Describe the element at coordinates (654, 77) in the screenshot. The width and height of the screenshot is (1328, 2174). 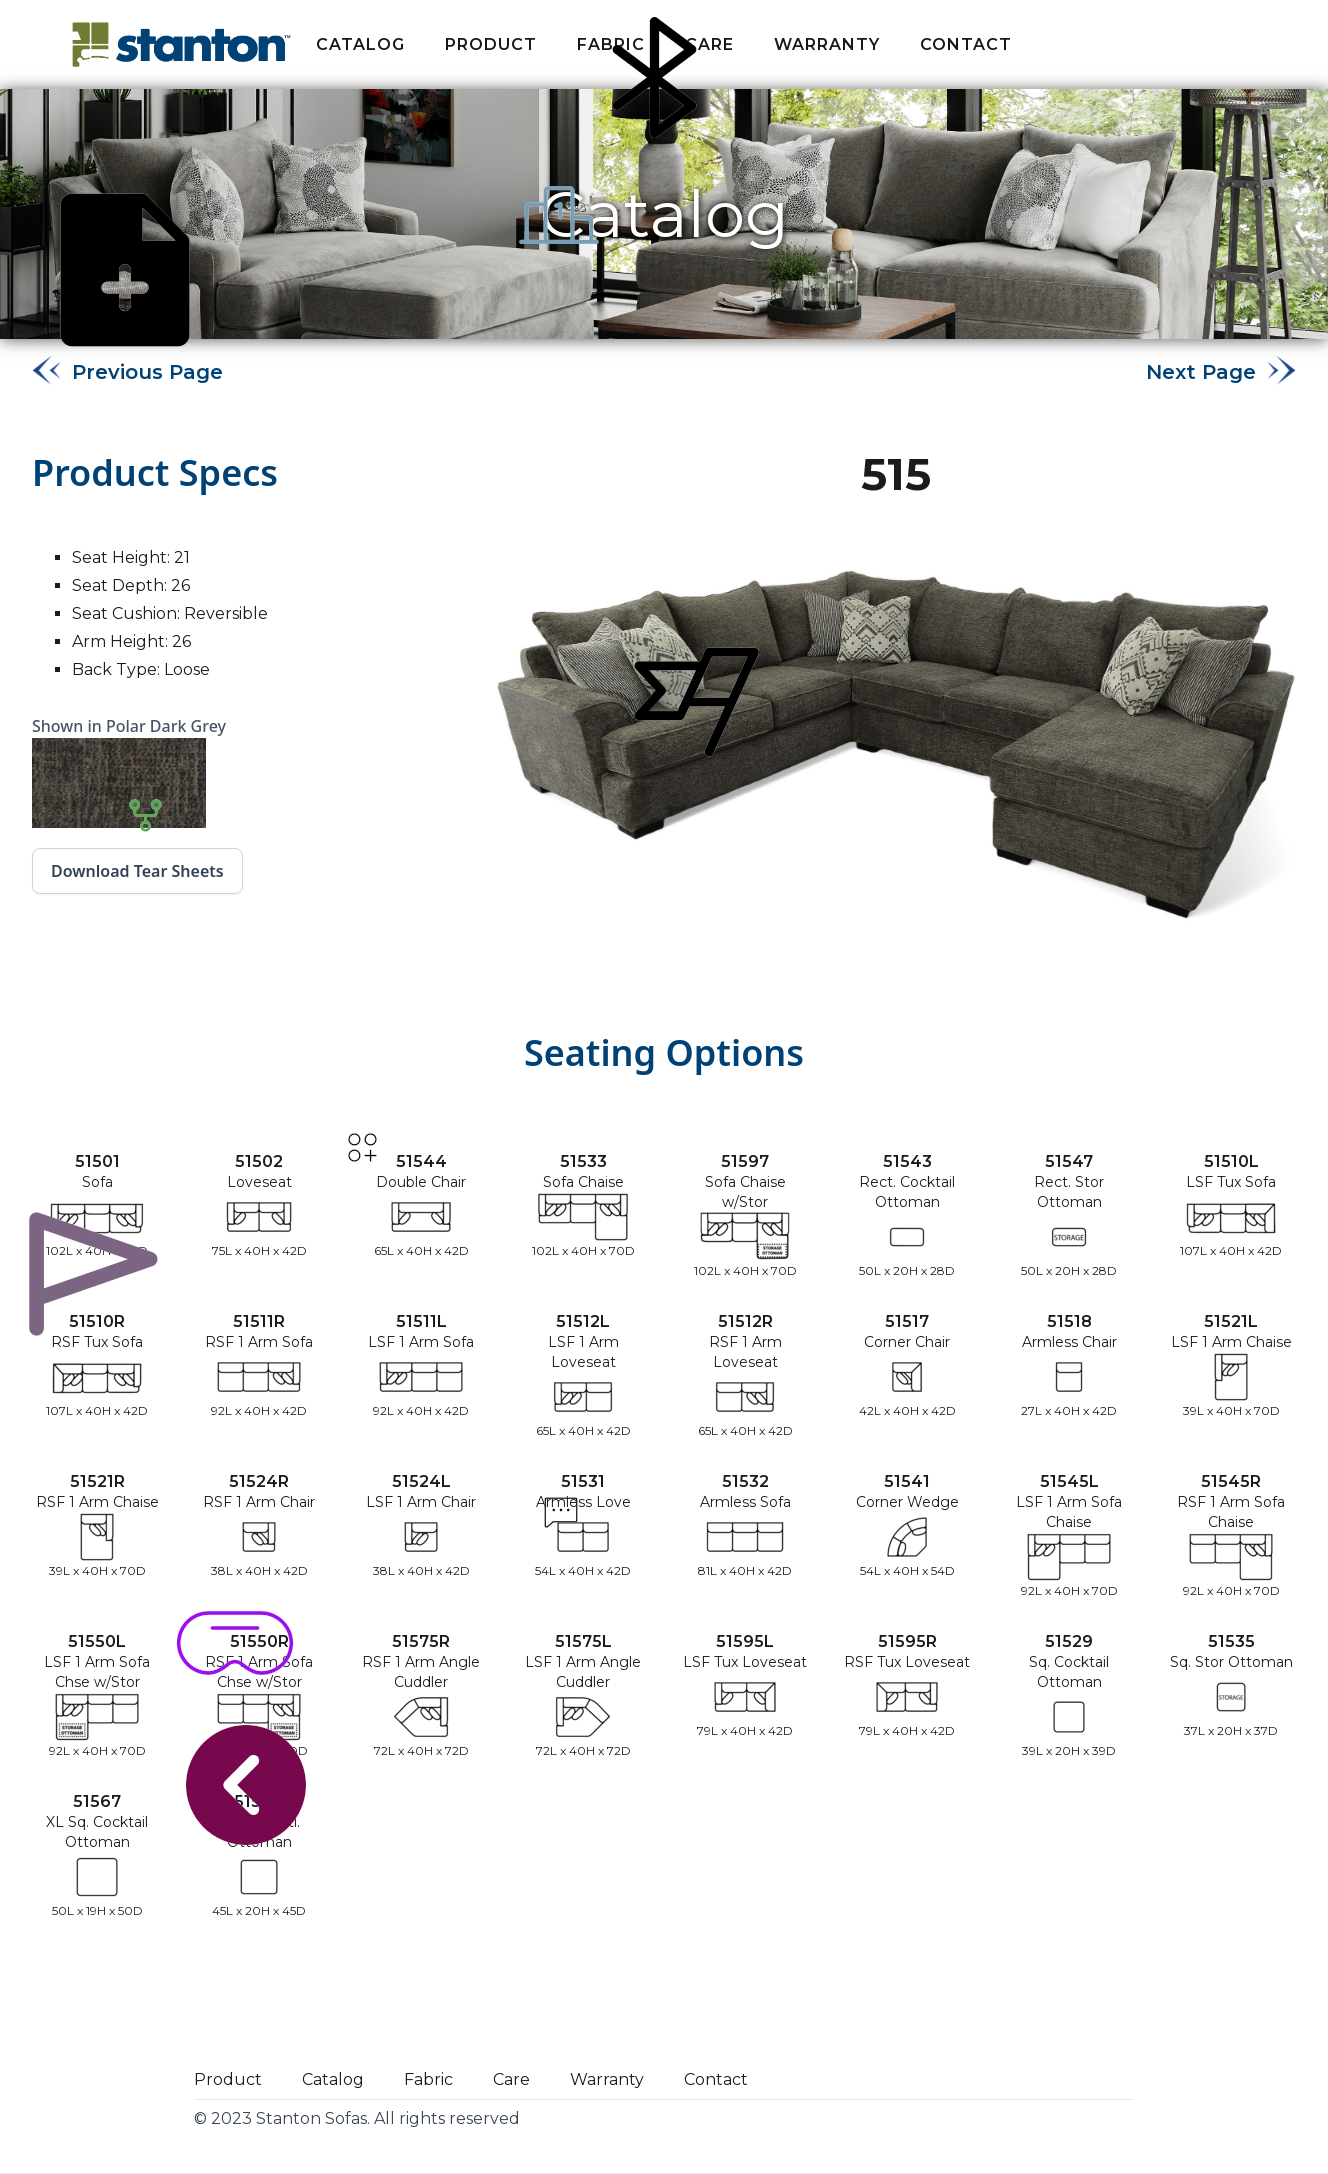
I see `toggle bluetooth connectivity on or off` at that location.